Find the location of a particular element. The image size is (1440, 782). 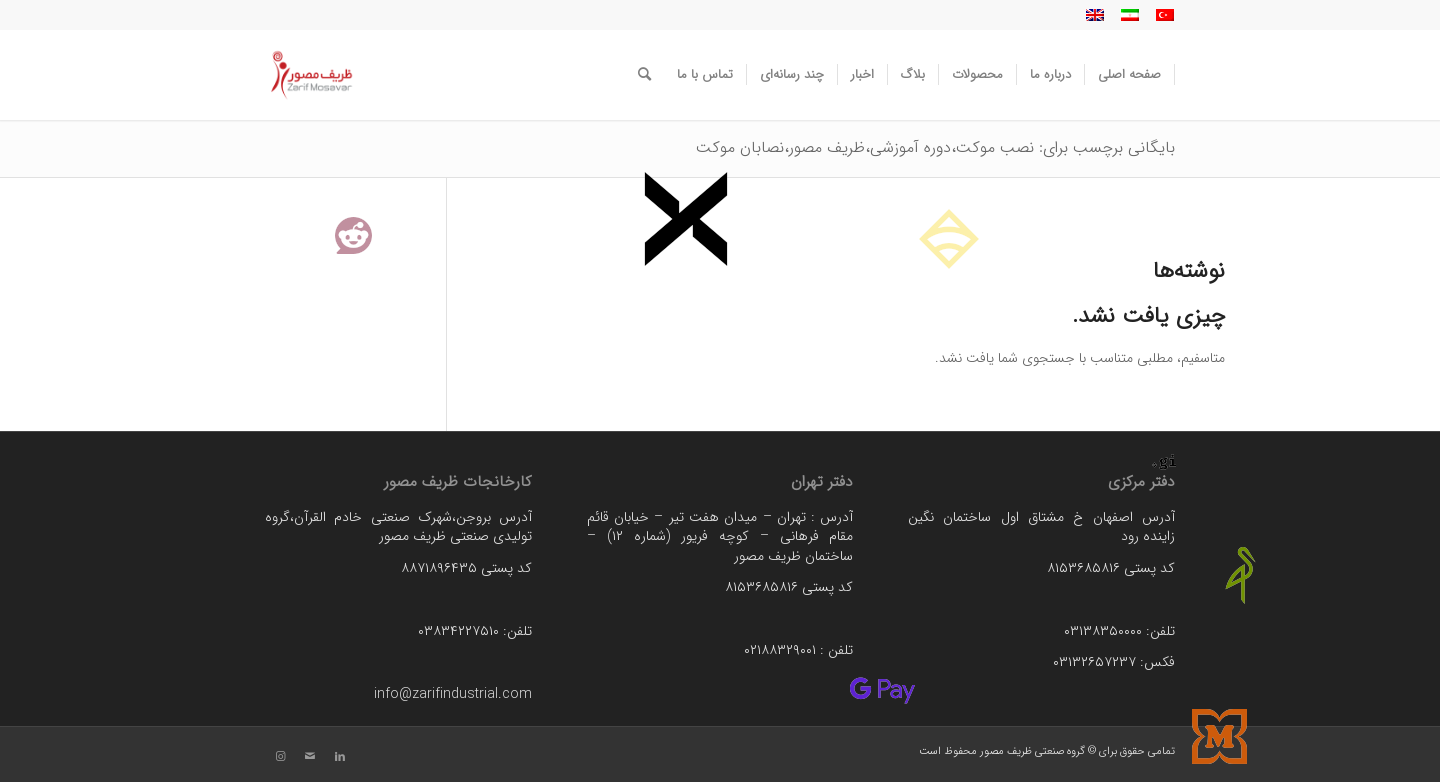

pay with google pay is located at coordinates (882, 690).